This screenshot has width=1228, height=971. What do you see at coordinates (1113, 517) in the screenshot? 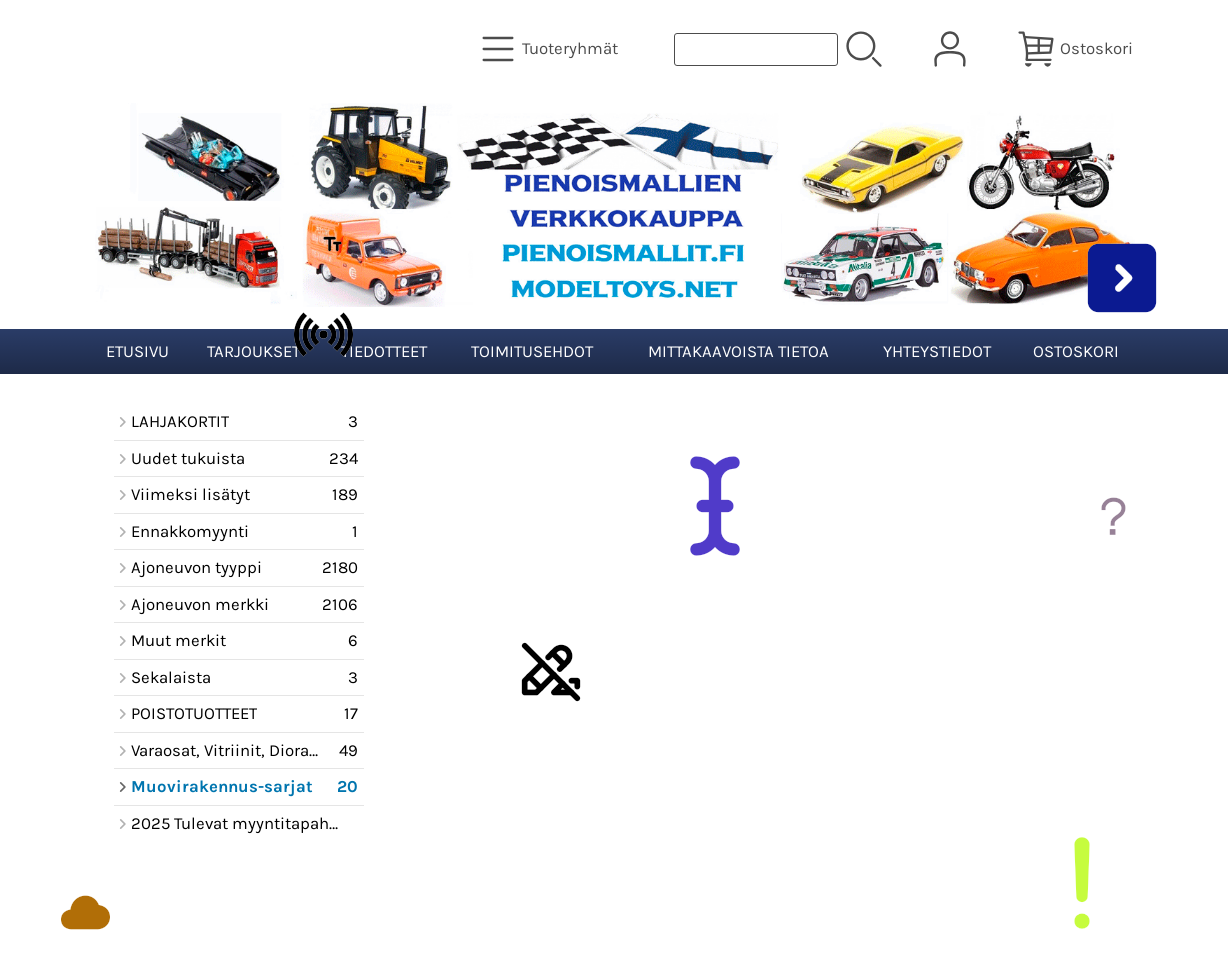
I see `access help or support resources` at bounding box center [1113, 517].